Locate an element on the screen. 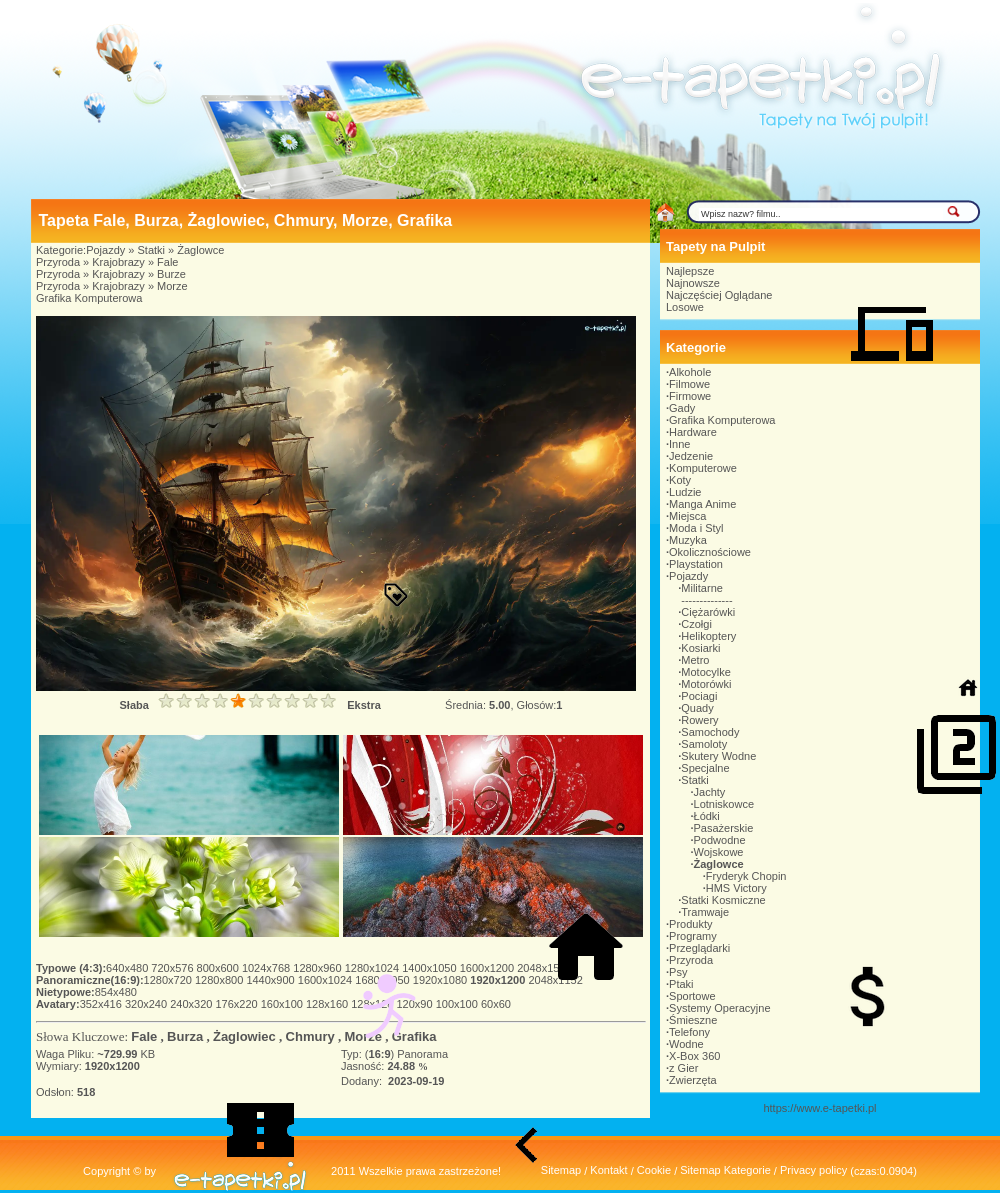 This screenshot has height=1193, width=1000. navigate to the home screen is located at coordinates (586, 948).